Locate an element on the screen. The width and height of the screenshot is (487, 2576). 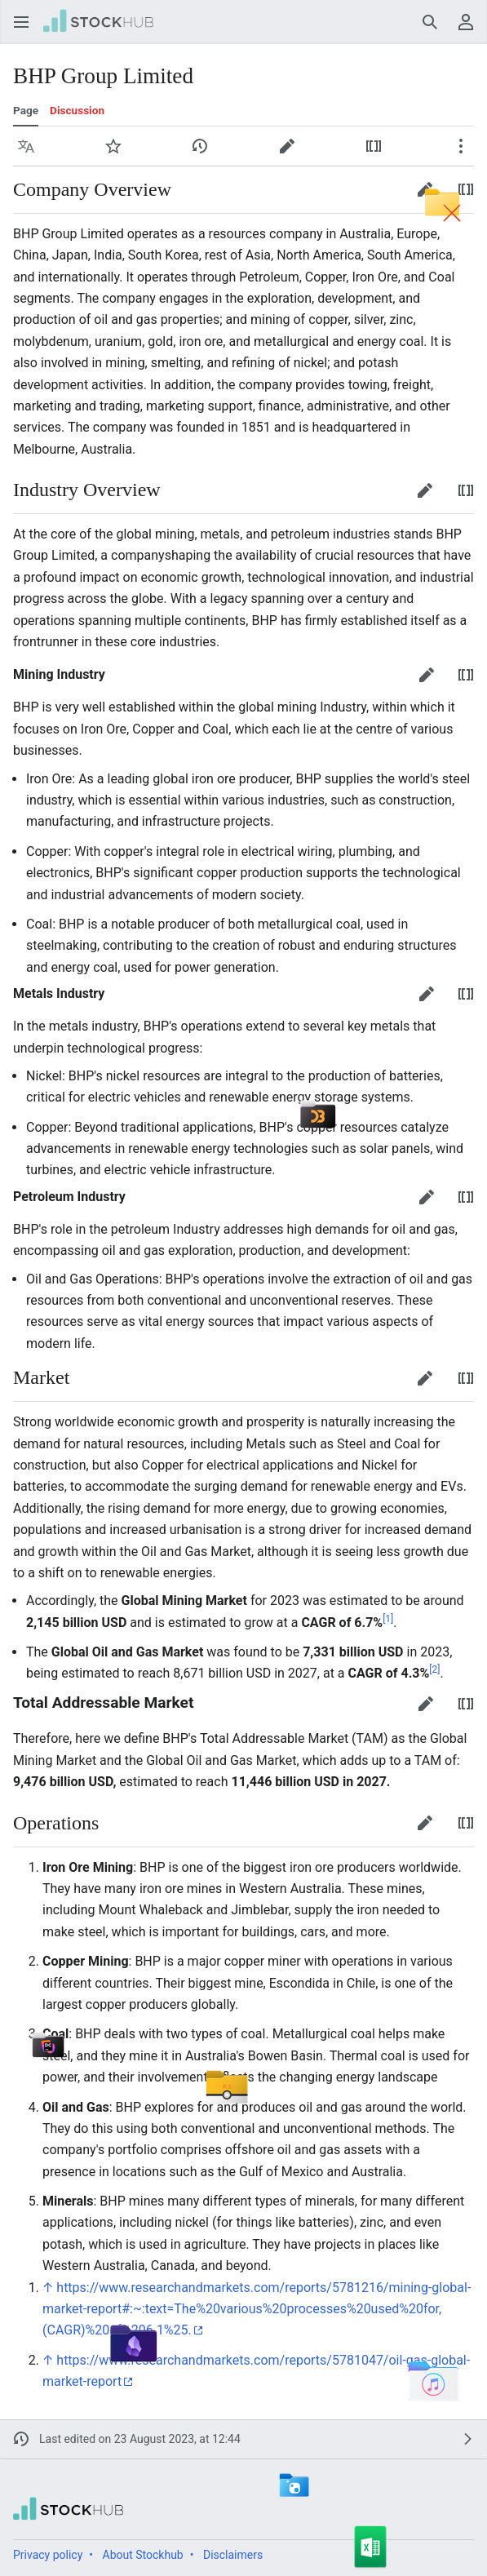
spreadsheet template file is located at coordinates (370, 2547).